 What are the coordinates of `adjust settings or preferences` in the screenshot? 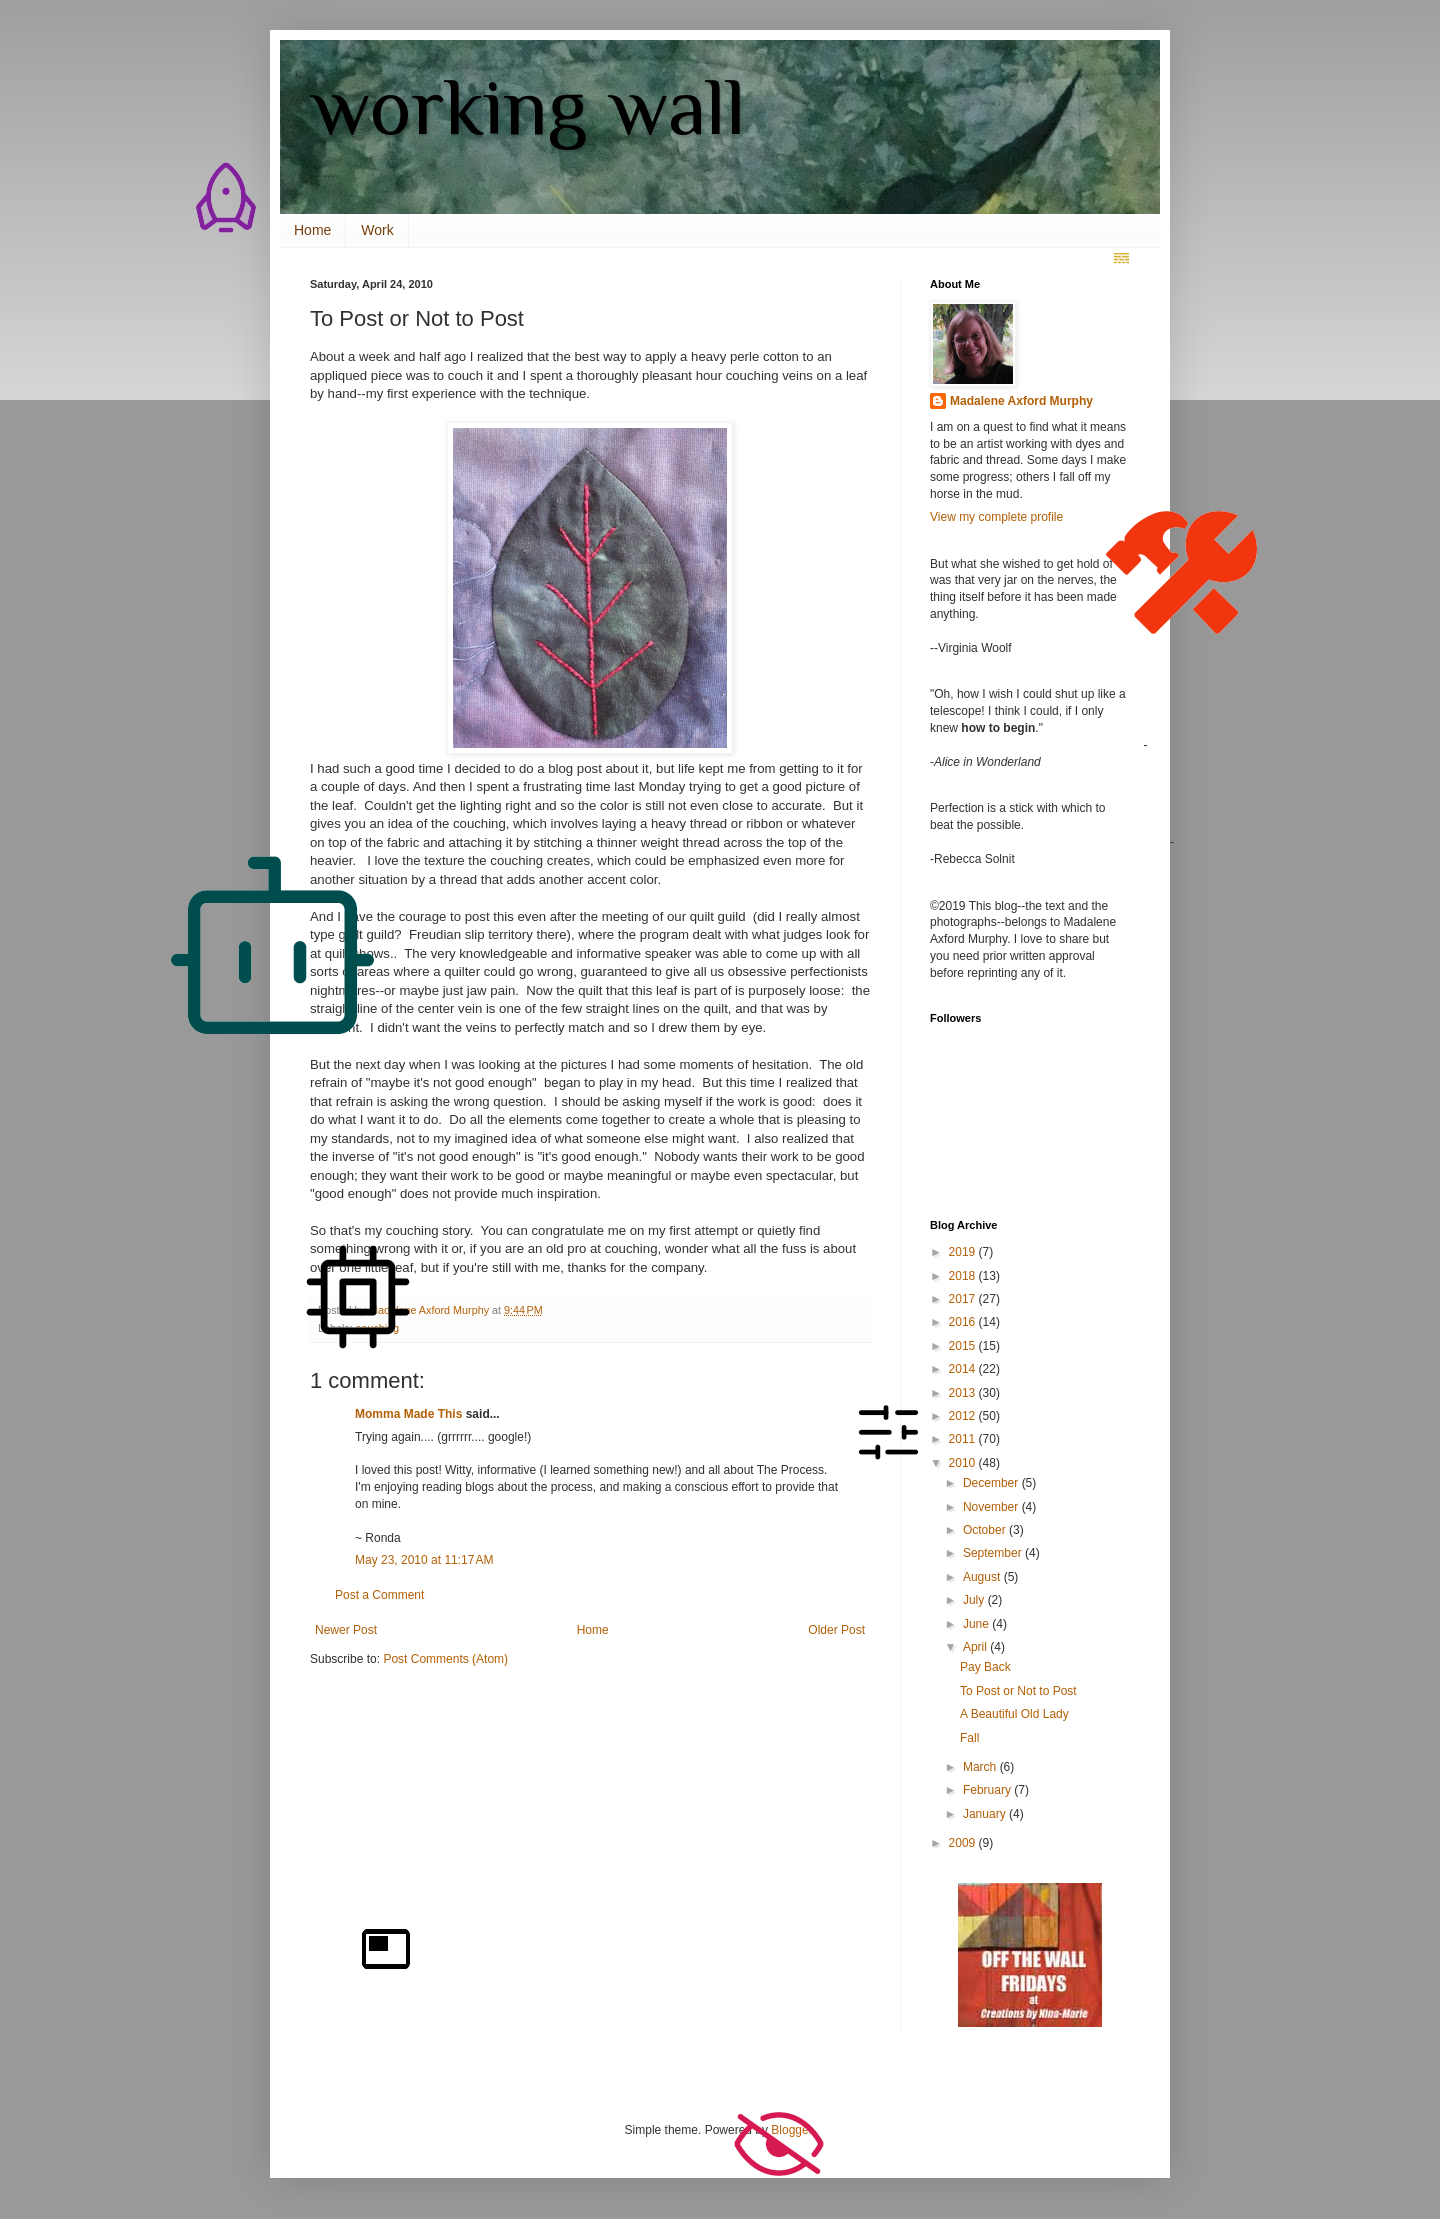 It's located at (888, 1431).